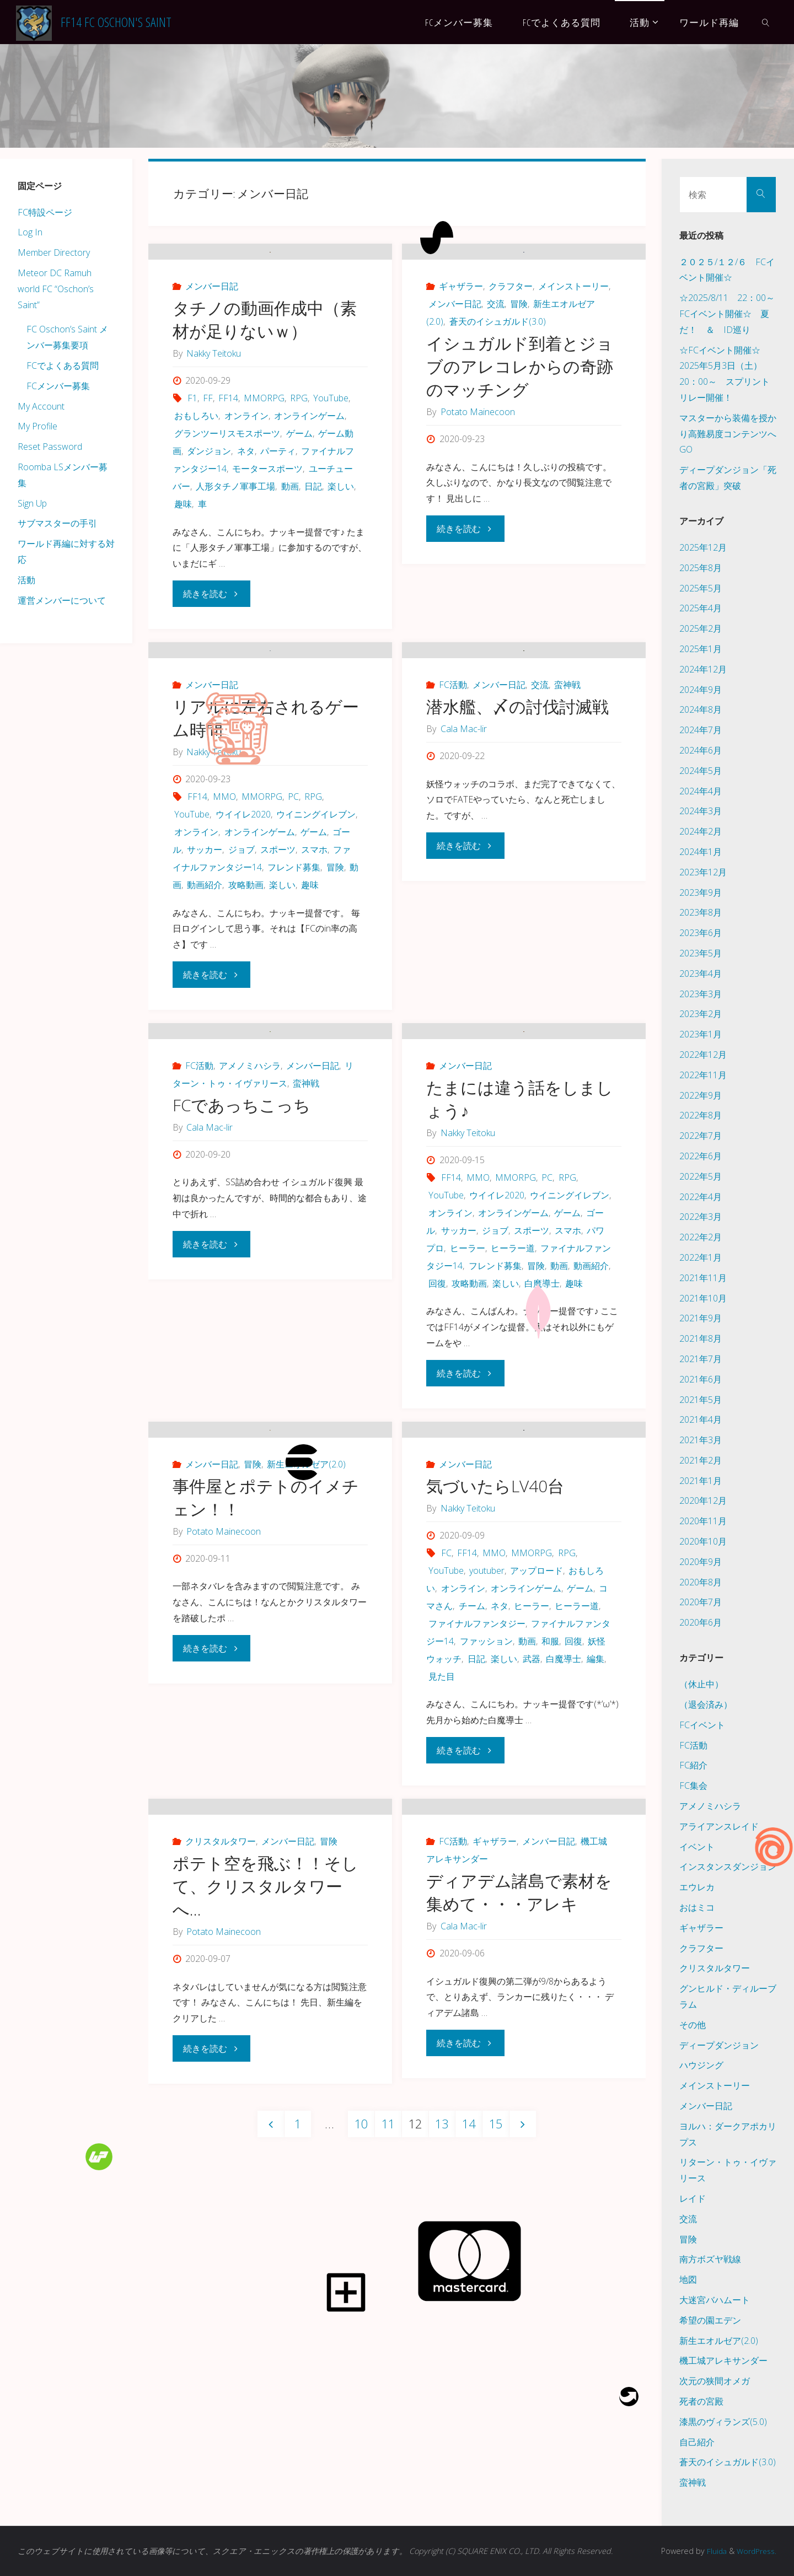  What do you see at coordinates (237, 728) in the screenshot?
I see `rich python library logo` at bounding box center [237, 728].